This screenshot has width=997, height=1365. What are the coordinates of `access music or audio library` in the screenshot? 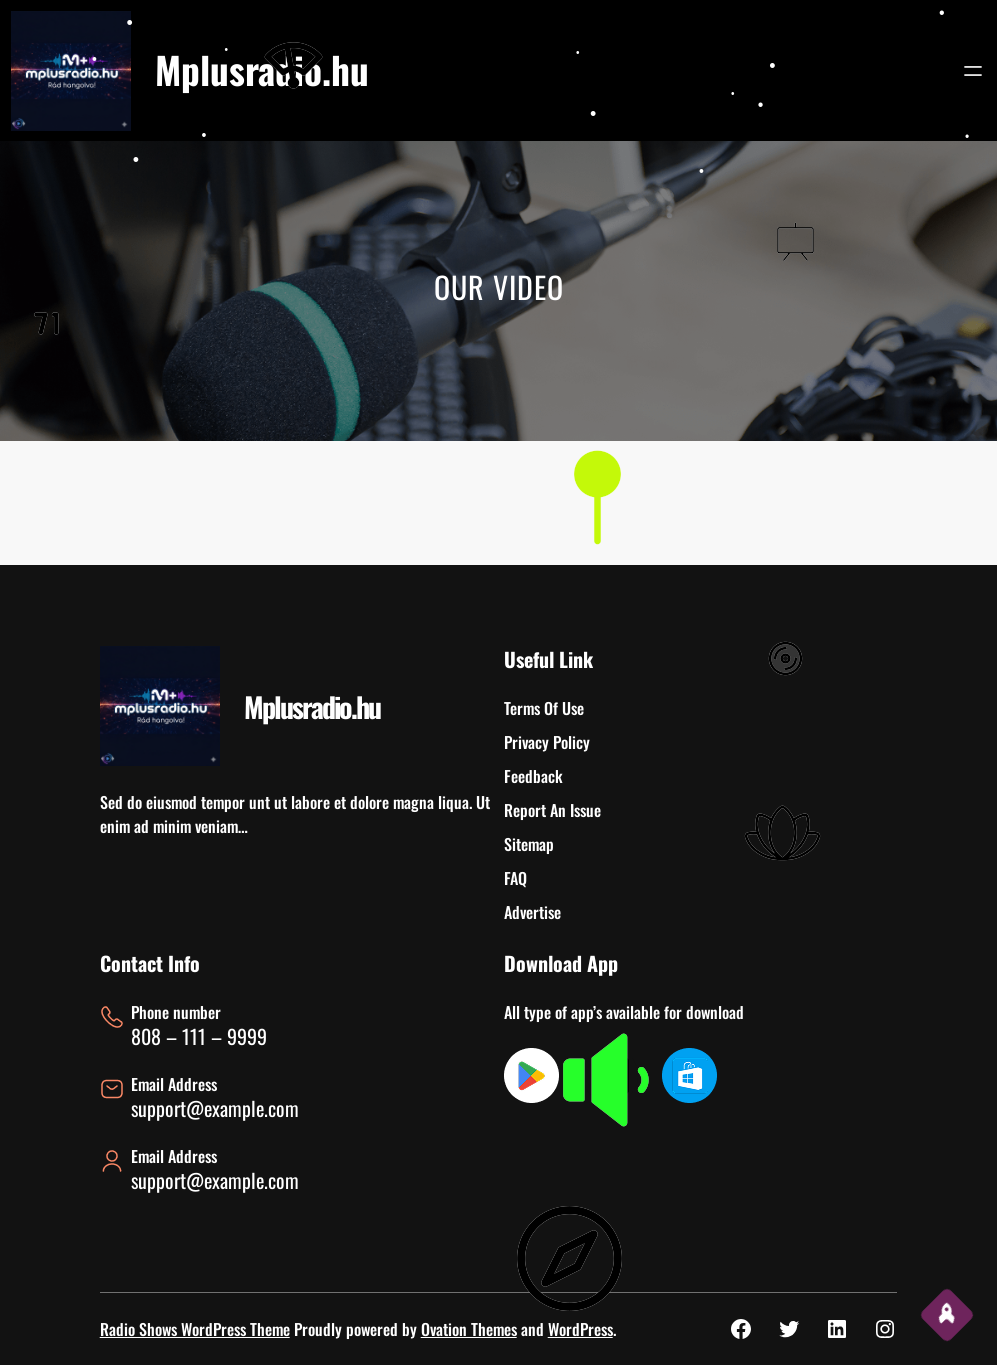 It's located at (785, 658).